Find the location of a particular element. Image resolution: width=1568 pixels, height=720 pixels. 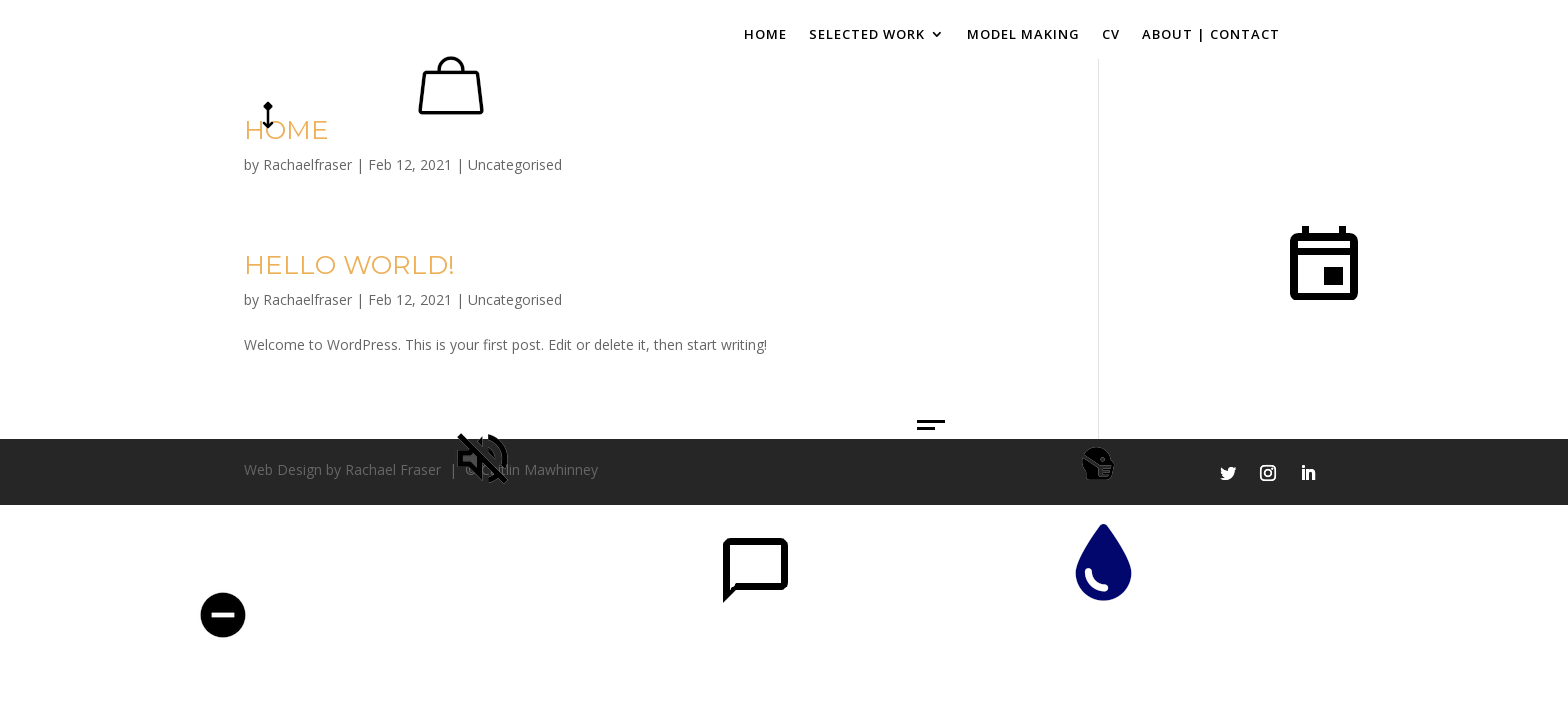

indicates face mask required is located at coordinates (1098, 463).